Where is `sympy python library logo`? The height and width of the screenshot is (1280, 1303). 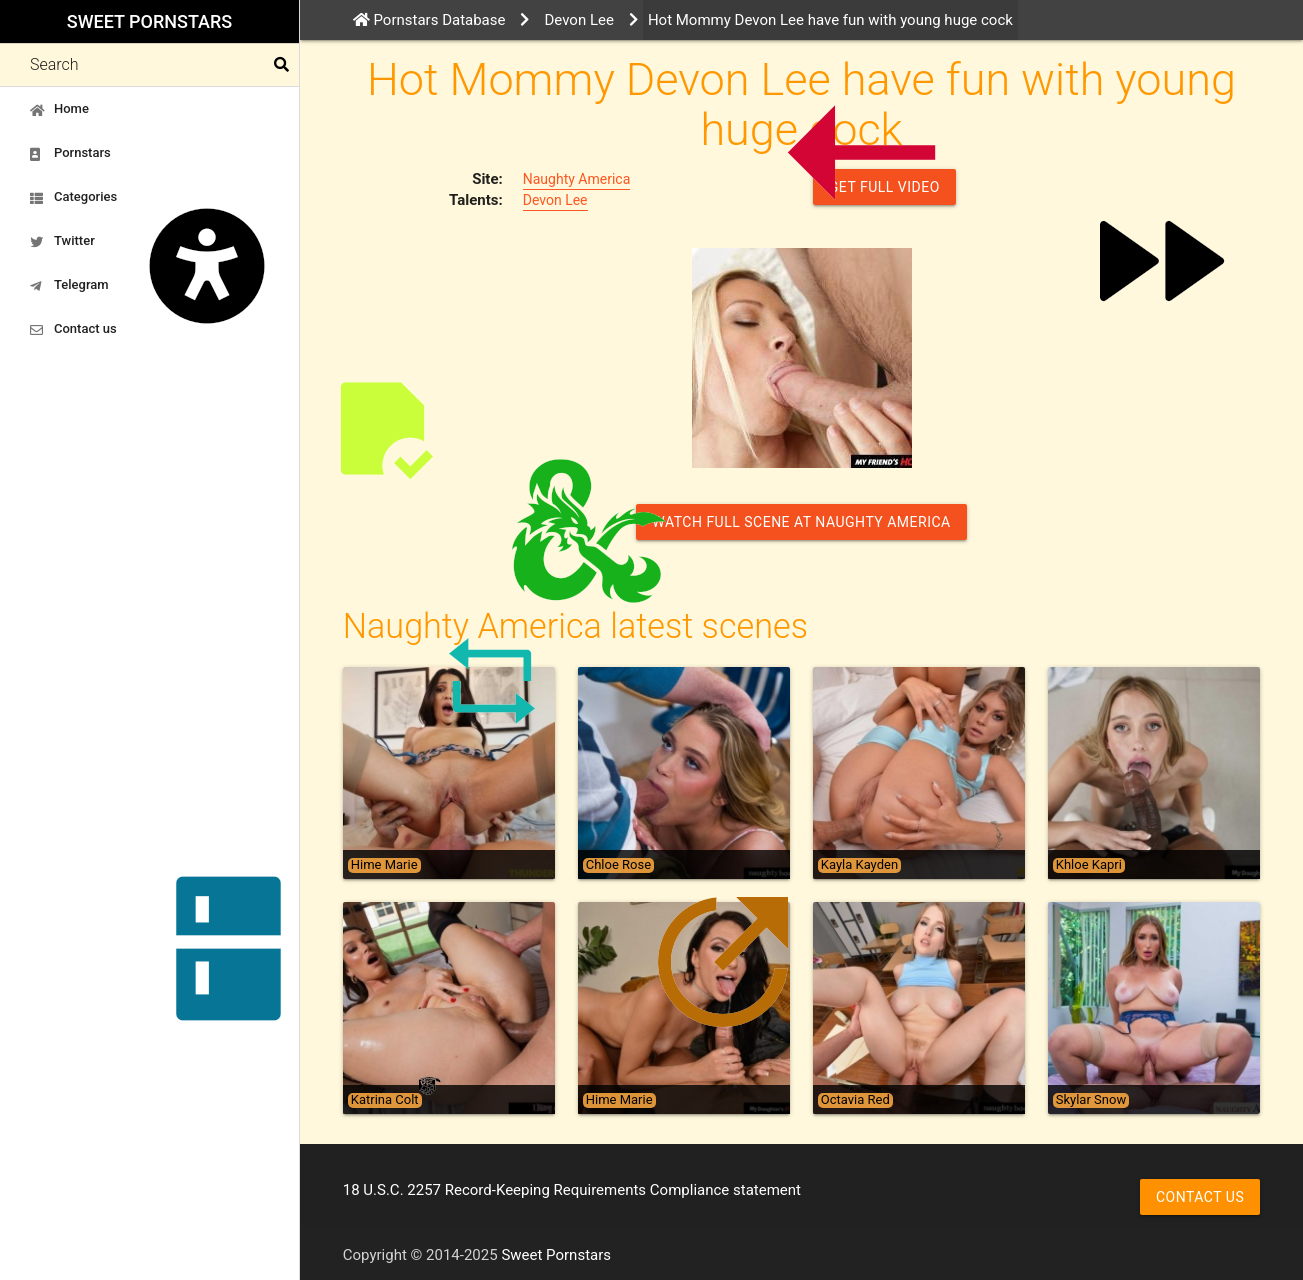
sympy python library logo is located at coordinates (430, 1085).